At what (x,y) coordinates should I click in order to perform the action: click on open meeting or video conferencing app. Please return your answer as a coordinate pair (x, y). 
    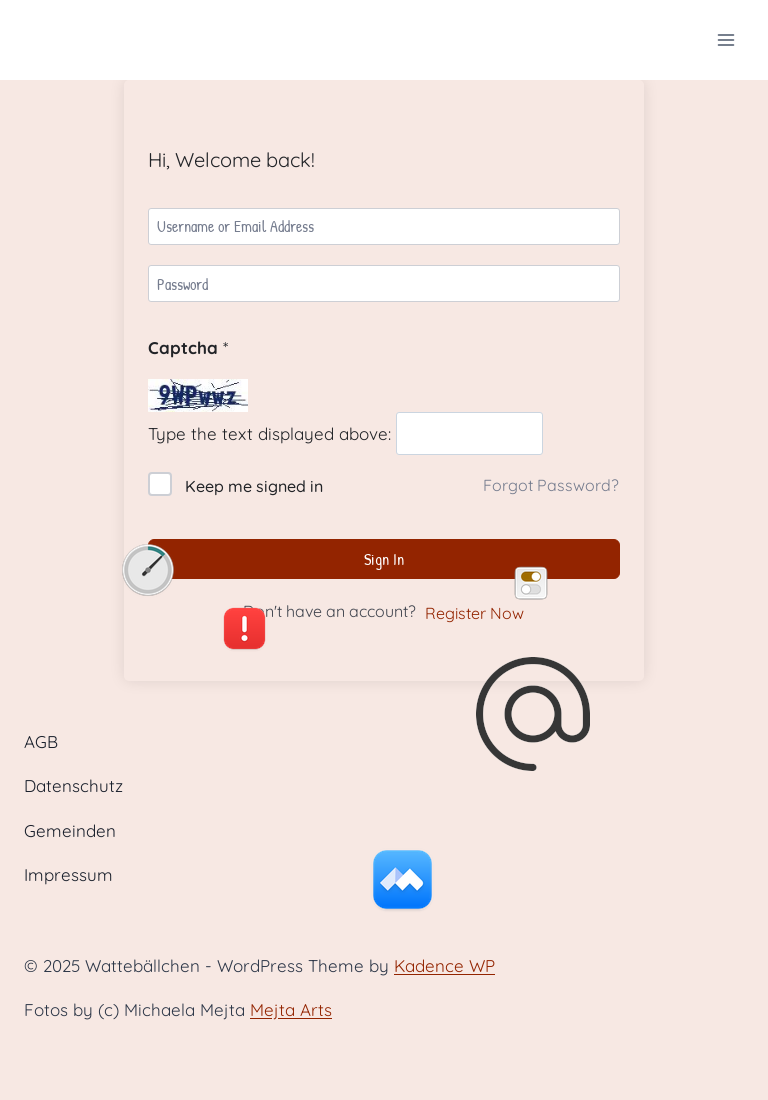
    Looking at the image, I should click on (402, 879).